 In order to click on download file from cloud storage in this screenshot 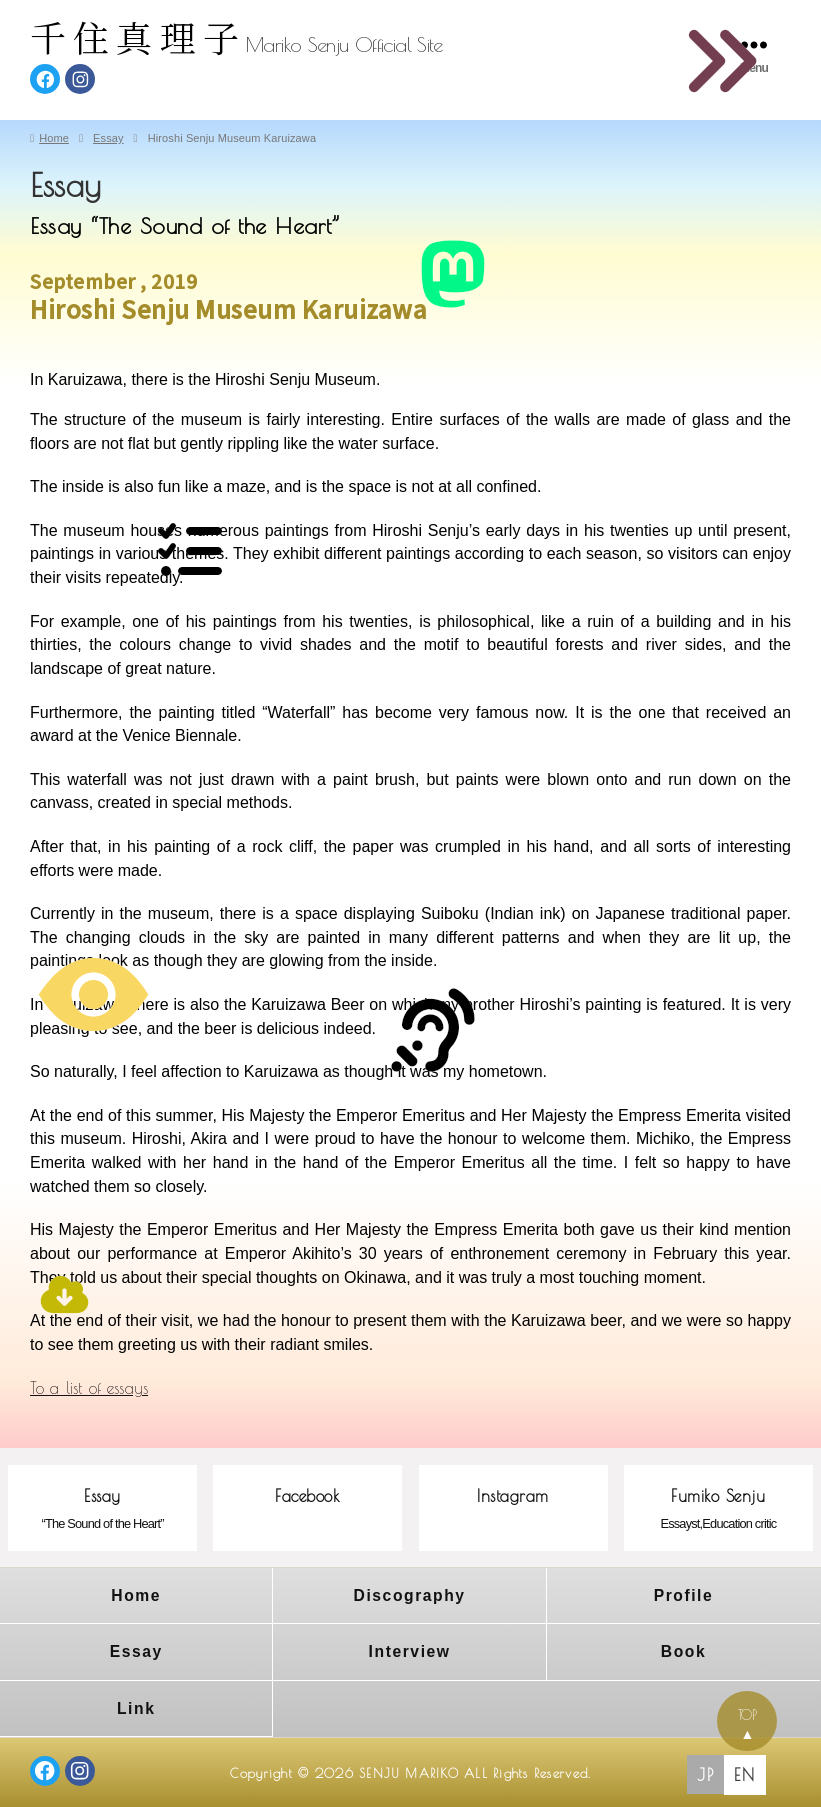, I will do `click(64, 1294)`.